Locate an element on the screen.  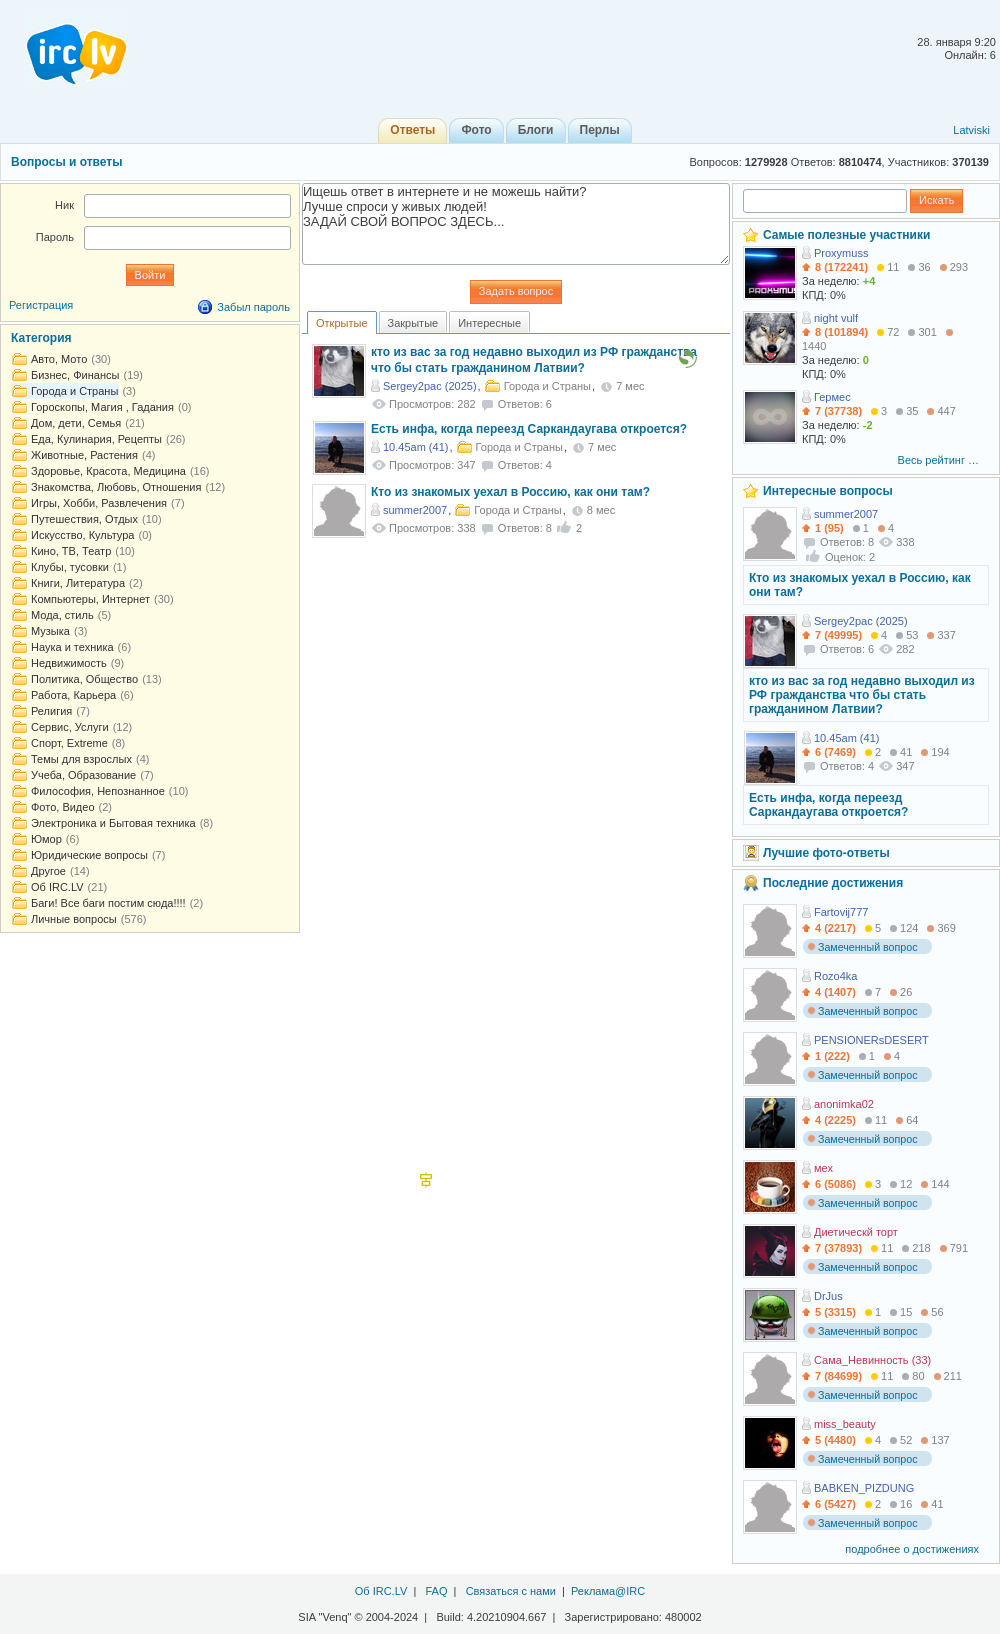
opensearch branding or product logo is located at coordinates (688, 359).